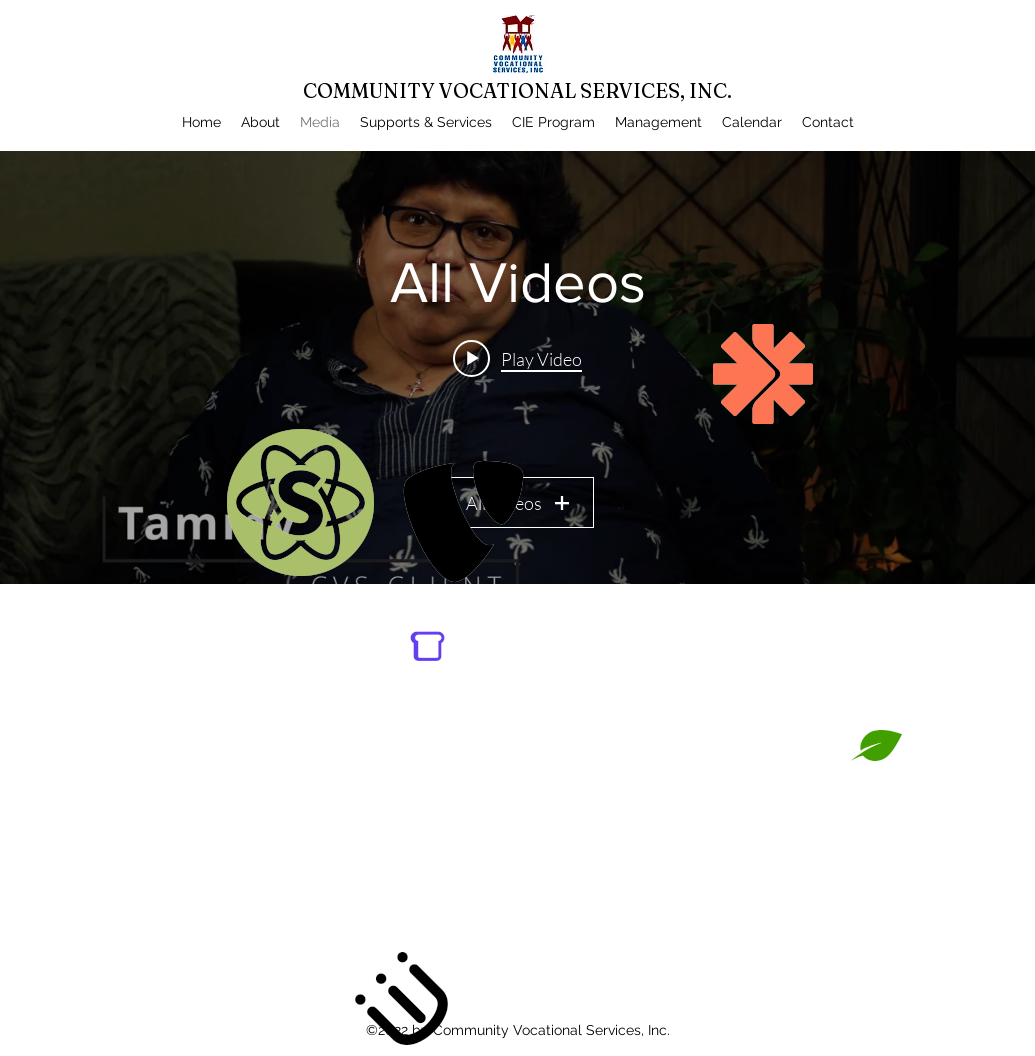 The height and width of the screenshot is (1056, 1035). I want to click on TYPO3 content management system logo, so click(463, 521).